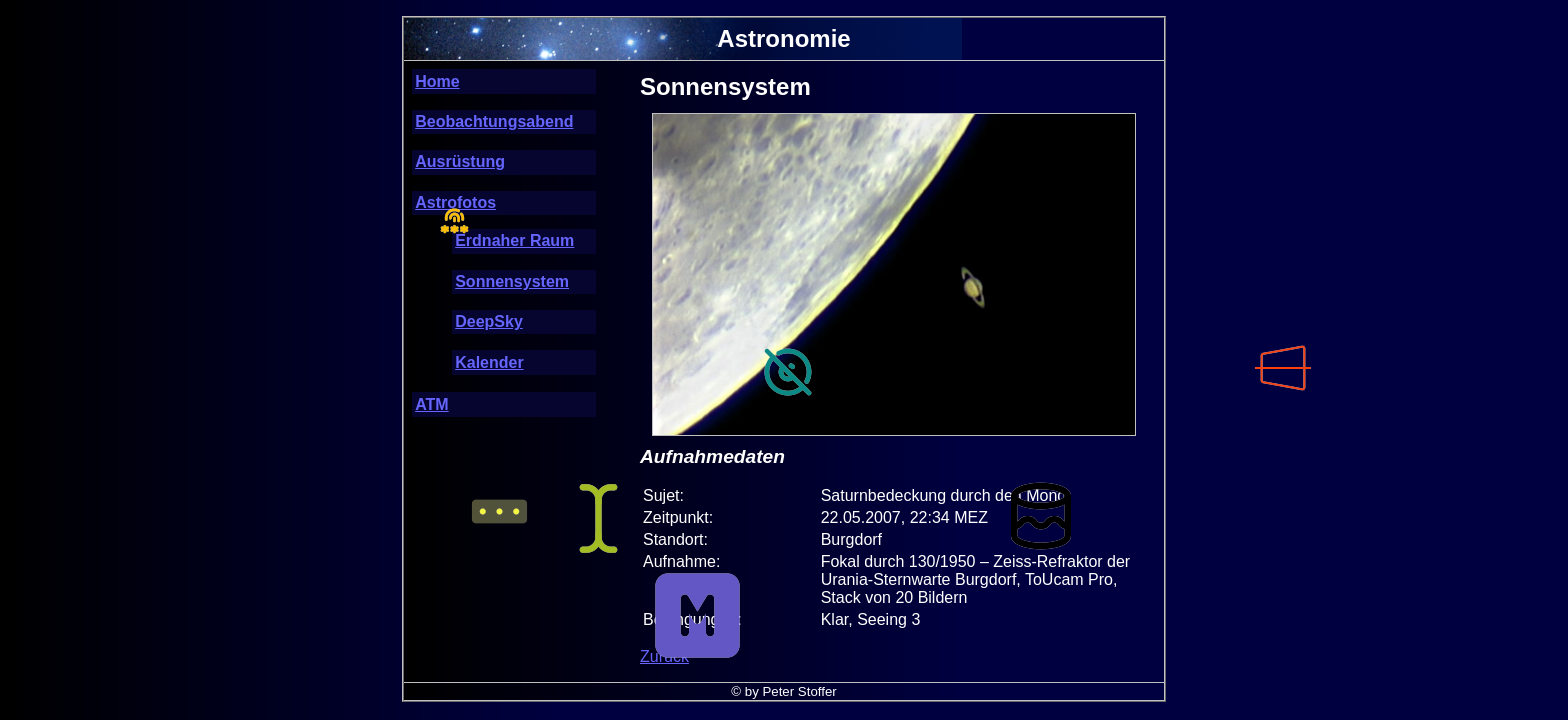 The width and height of the screenshot is (1568, 720). What do you see at coordinates (697, 615) in the screenshot?
I see `indicates medium size option` at bounding box center [697, 615].